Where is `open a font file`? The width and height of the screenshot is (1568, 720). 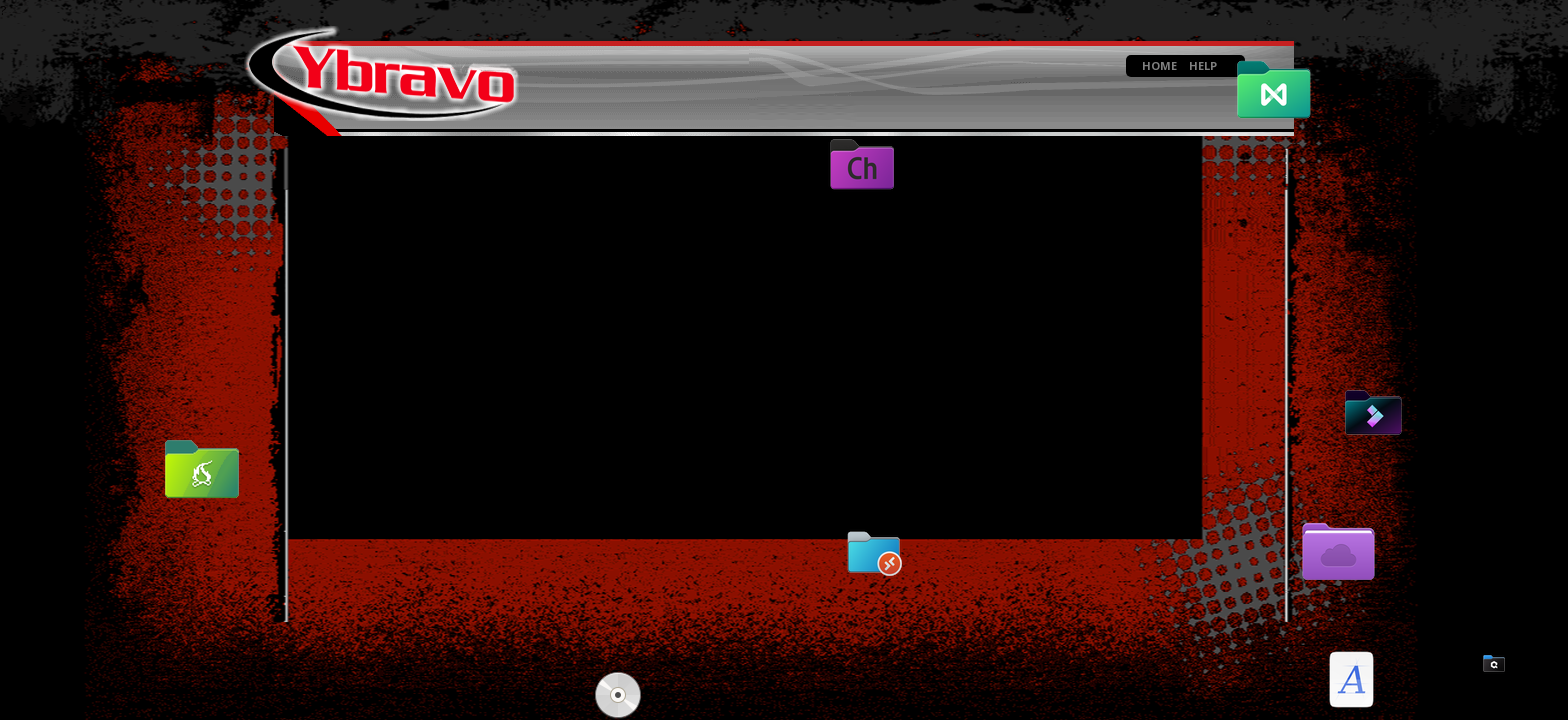 open a font file is located at coordinates (1351, 679).